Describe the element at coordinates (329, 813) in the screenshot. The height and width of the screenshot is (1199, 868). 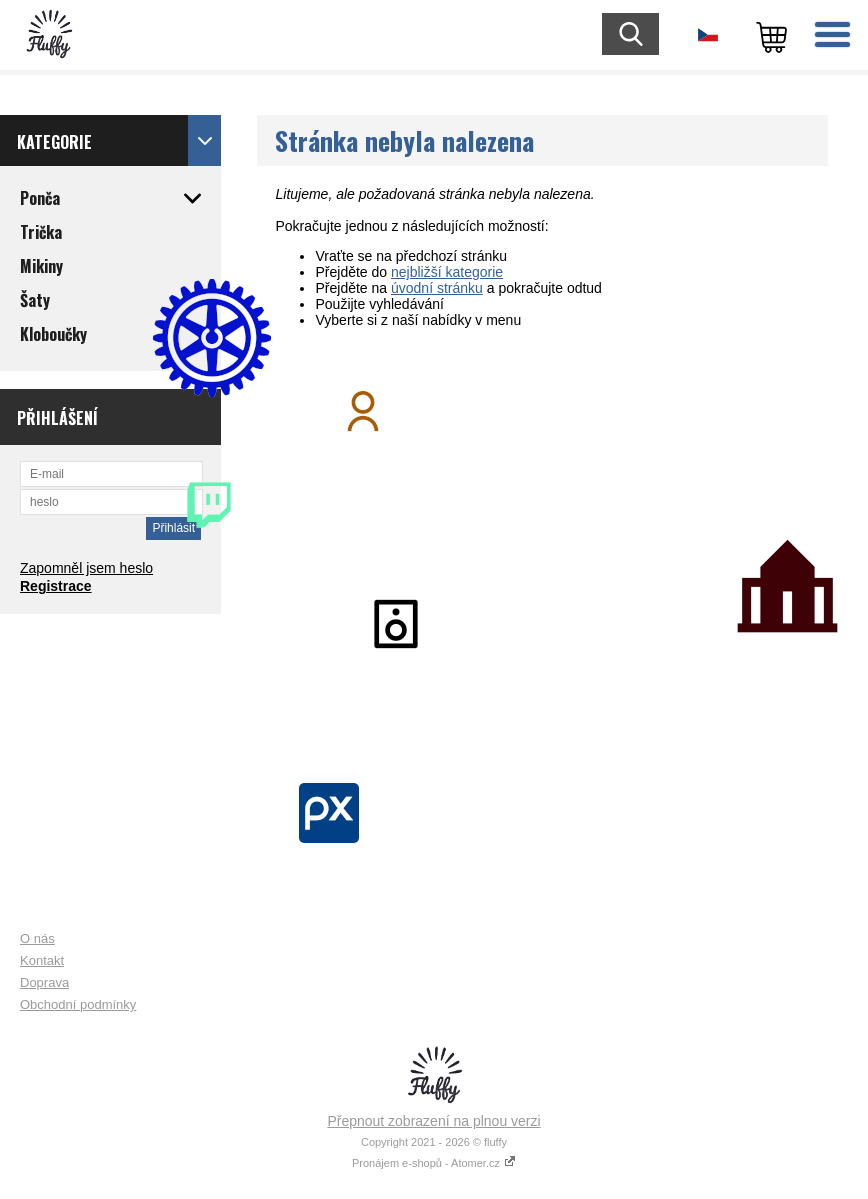
I see `open pixabay website or app` at that location.